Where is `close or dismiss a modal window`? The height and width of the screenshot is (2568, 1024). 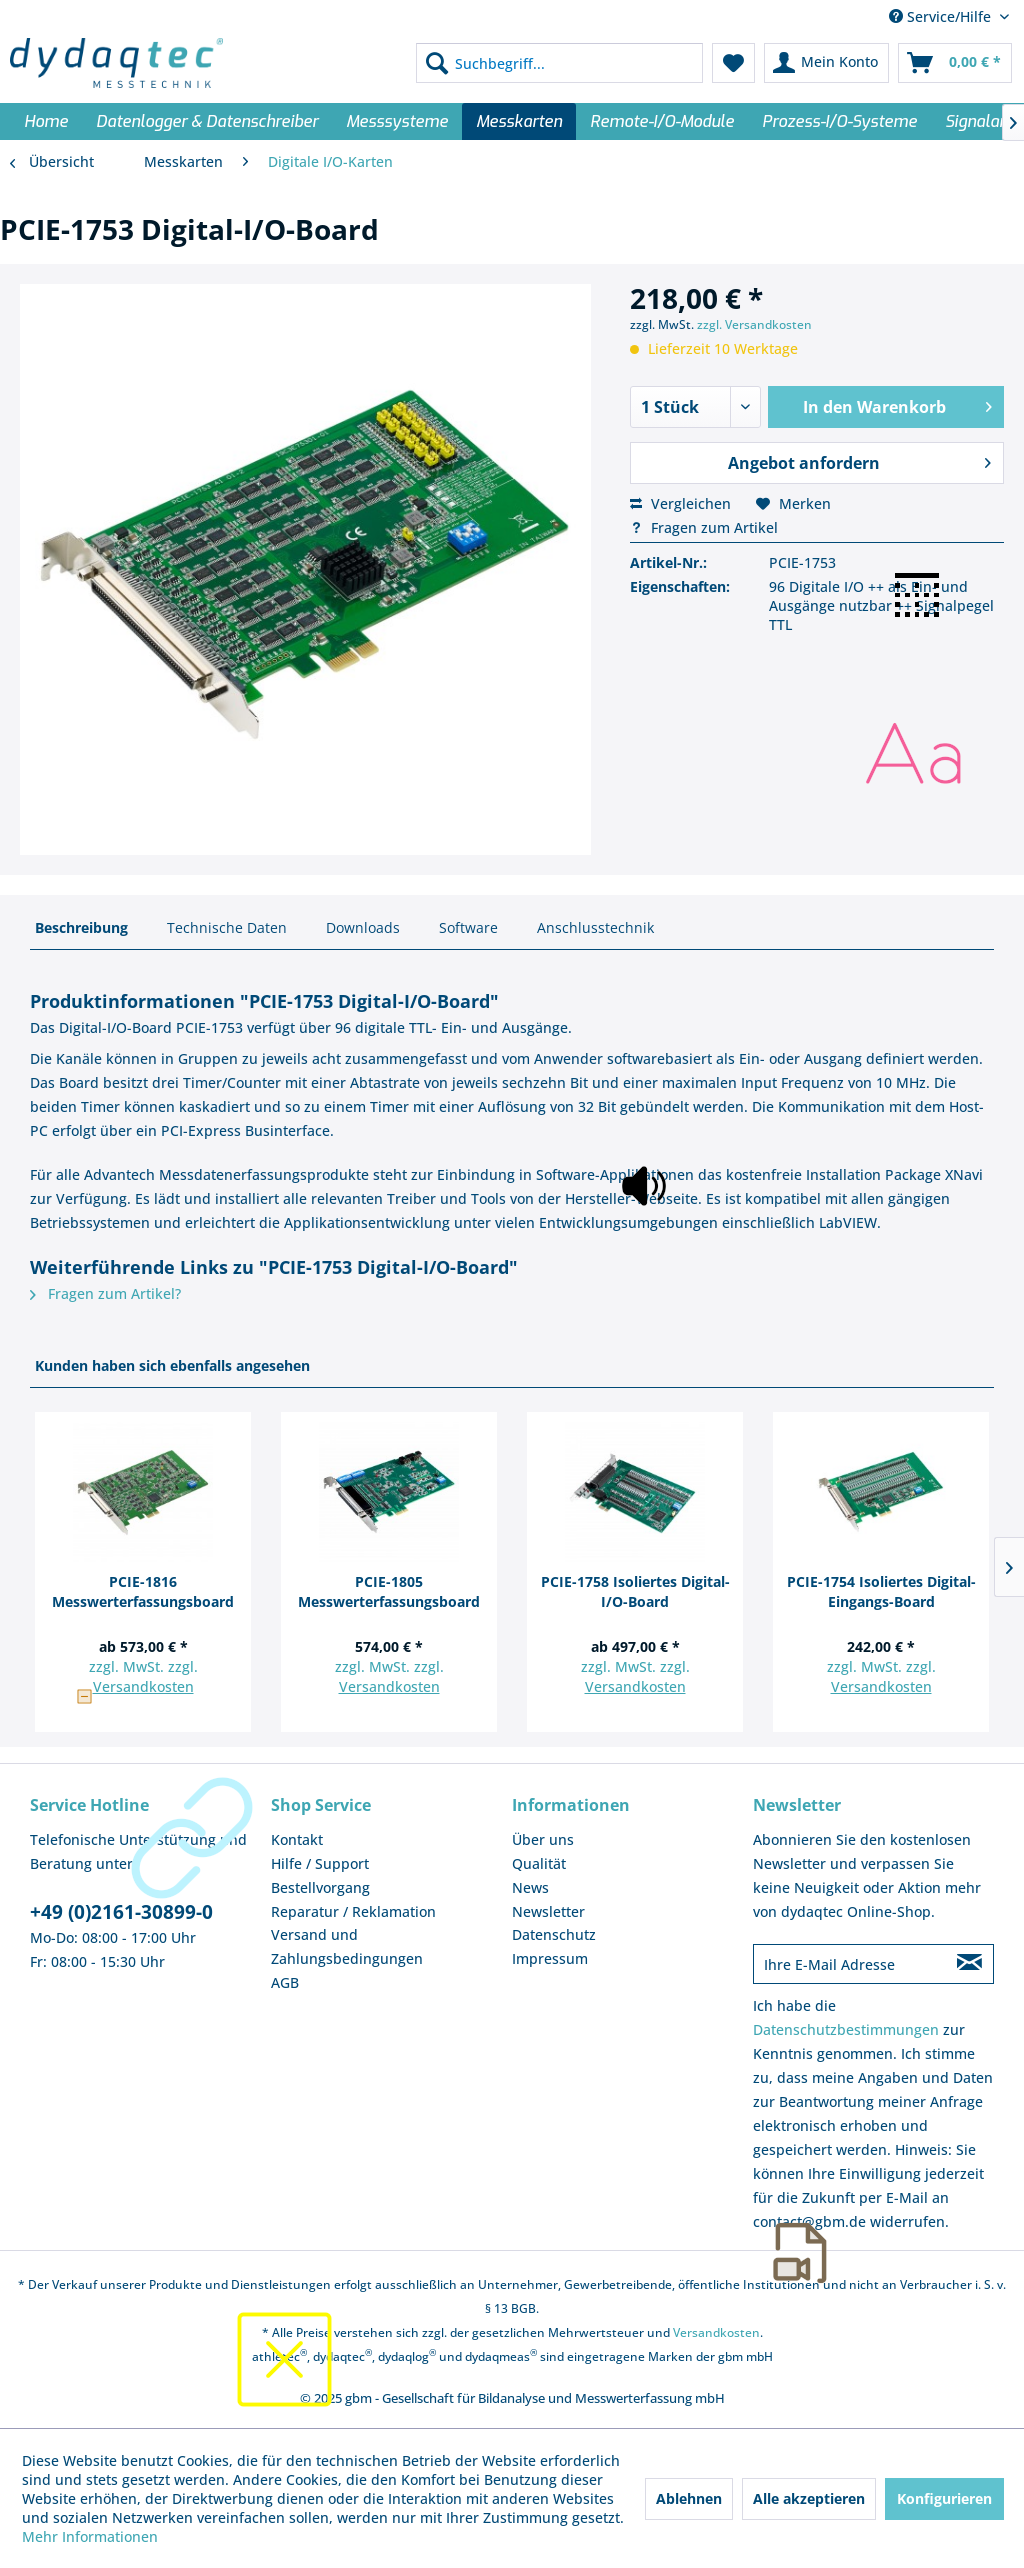 close or dismiss a modal window is located at coordinates (284, 2359).